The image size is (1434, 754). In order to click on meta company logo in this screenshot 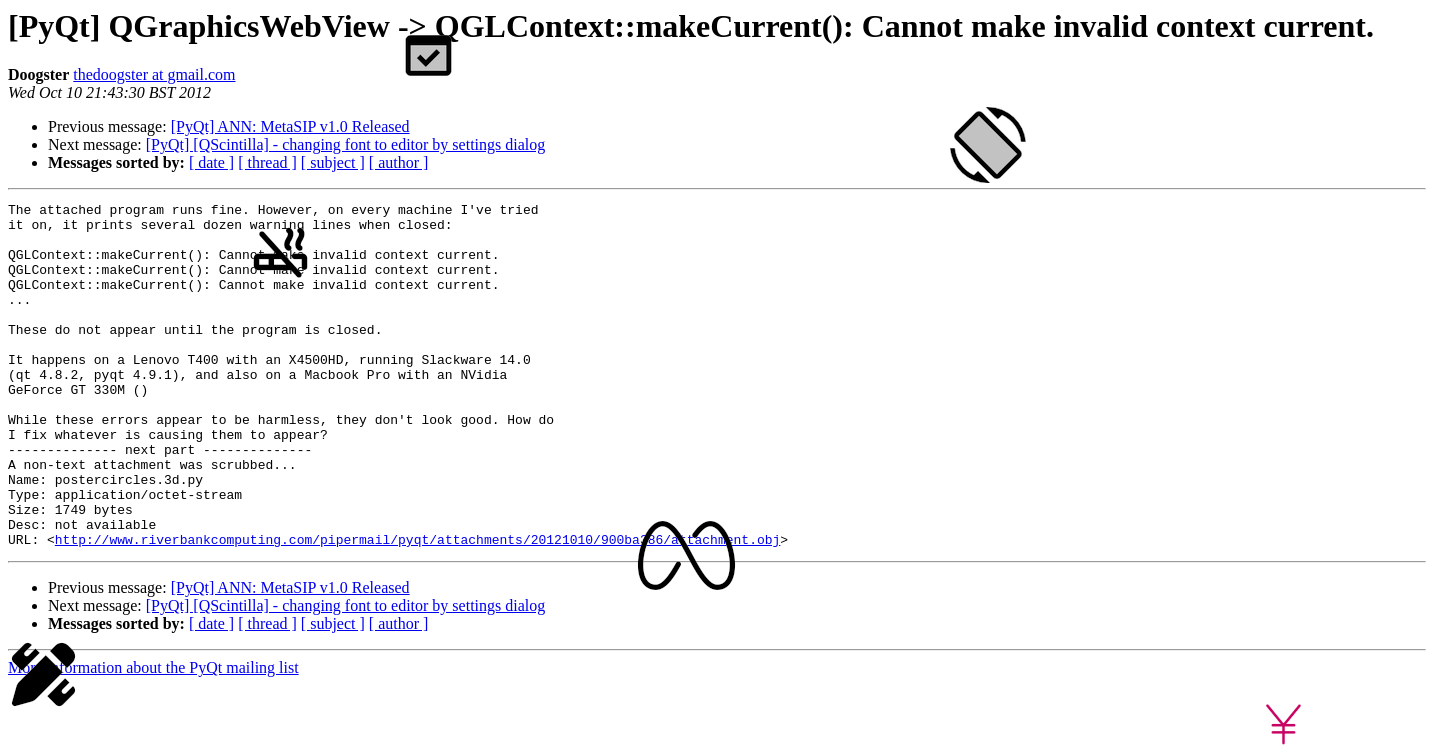, I will do `click(686, 555)`.